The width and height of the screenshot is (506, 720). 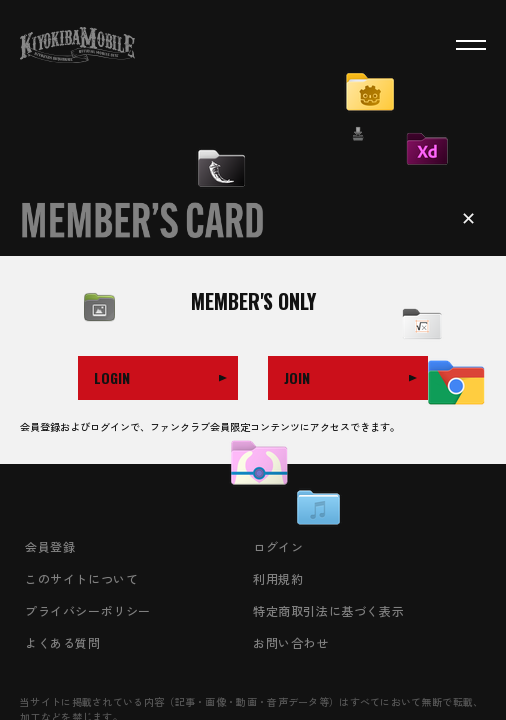 I want to click on open folder containing lab or experiment files, so click(x=221, y=169).